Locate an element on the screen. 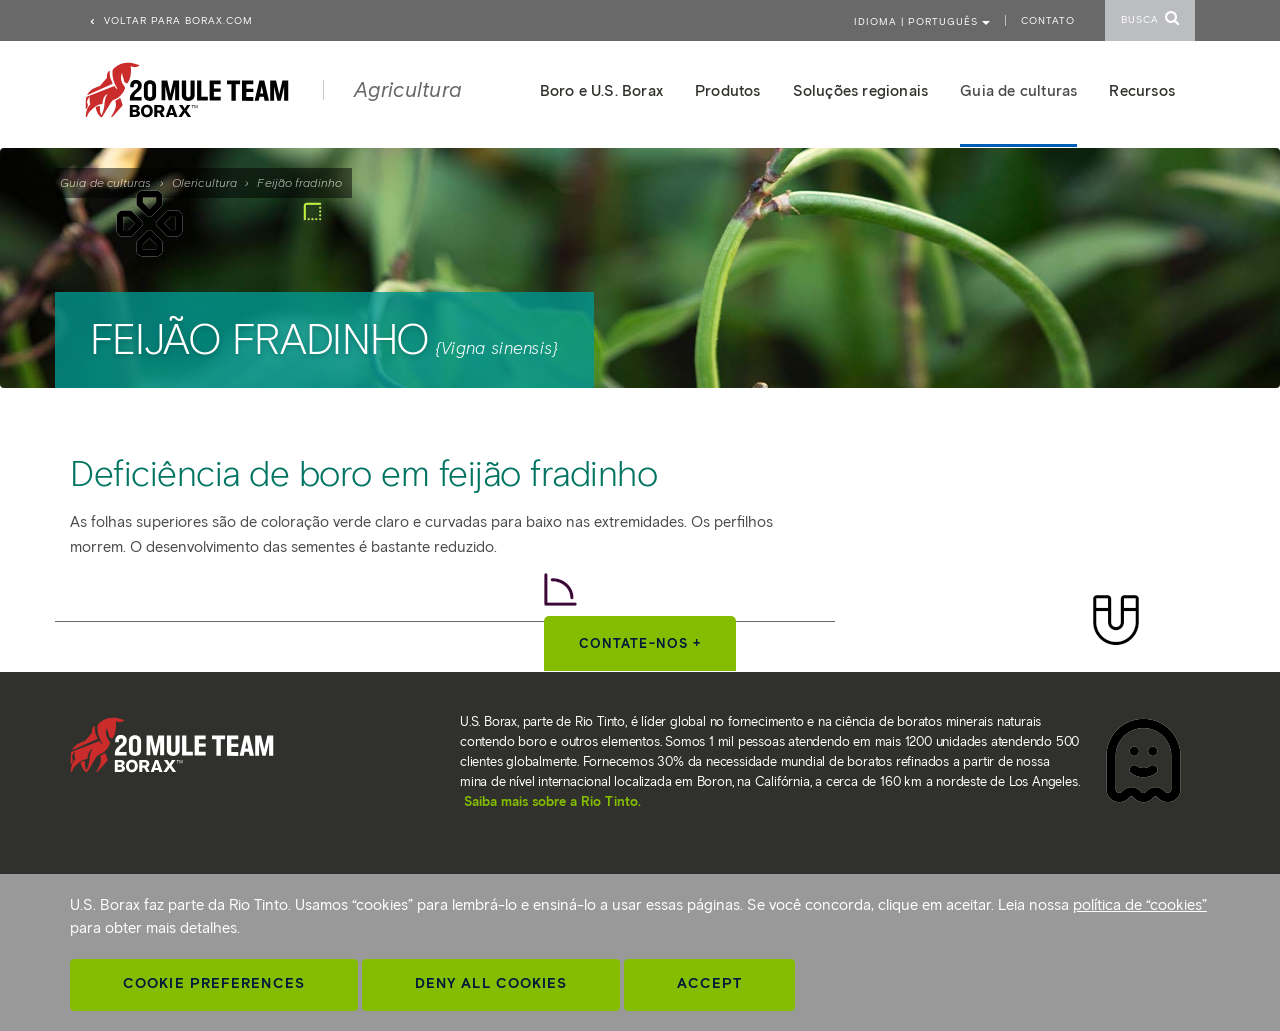 The image size is (1280, 1031). activate magnetic snap or alignment tool is located at coordinates (1116, 618).